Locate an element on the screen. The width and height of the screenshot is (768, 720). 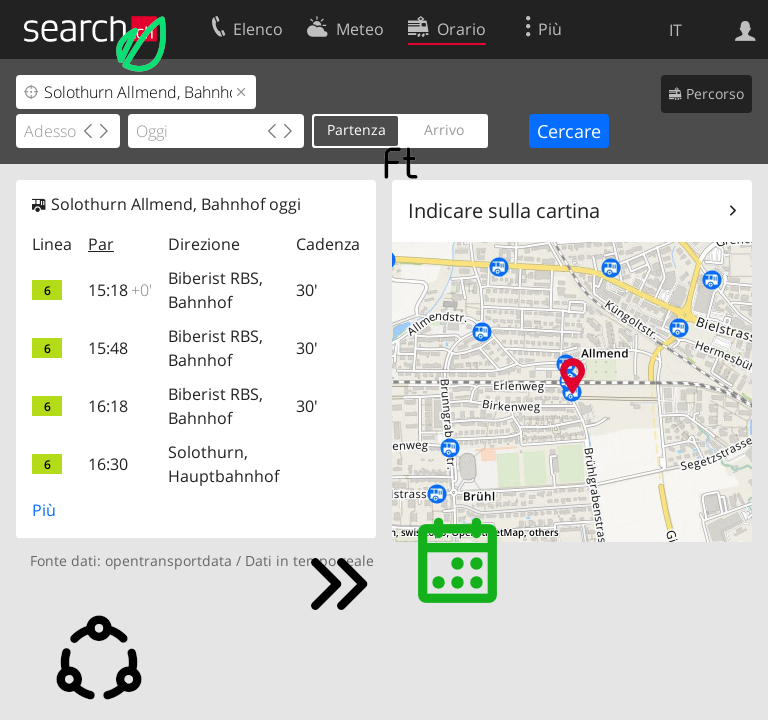
view calendar with scheduled events is located at coordinates (457, 563).